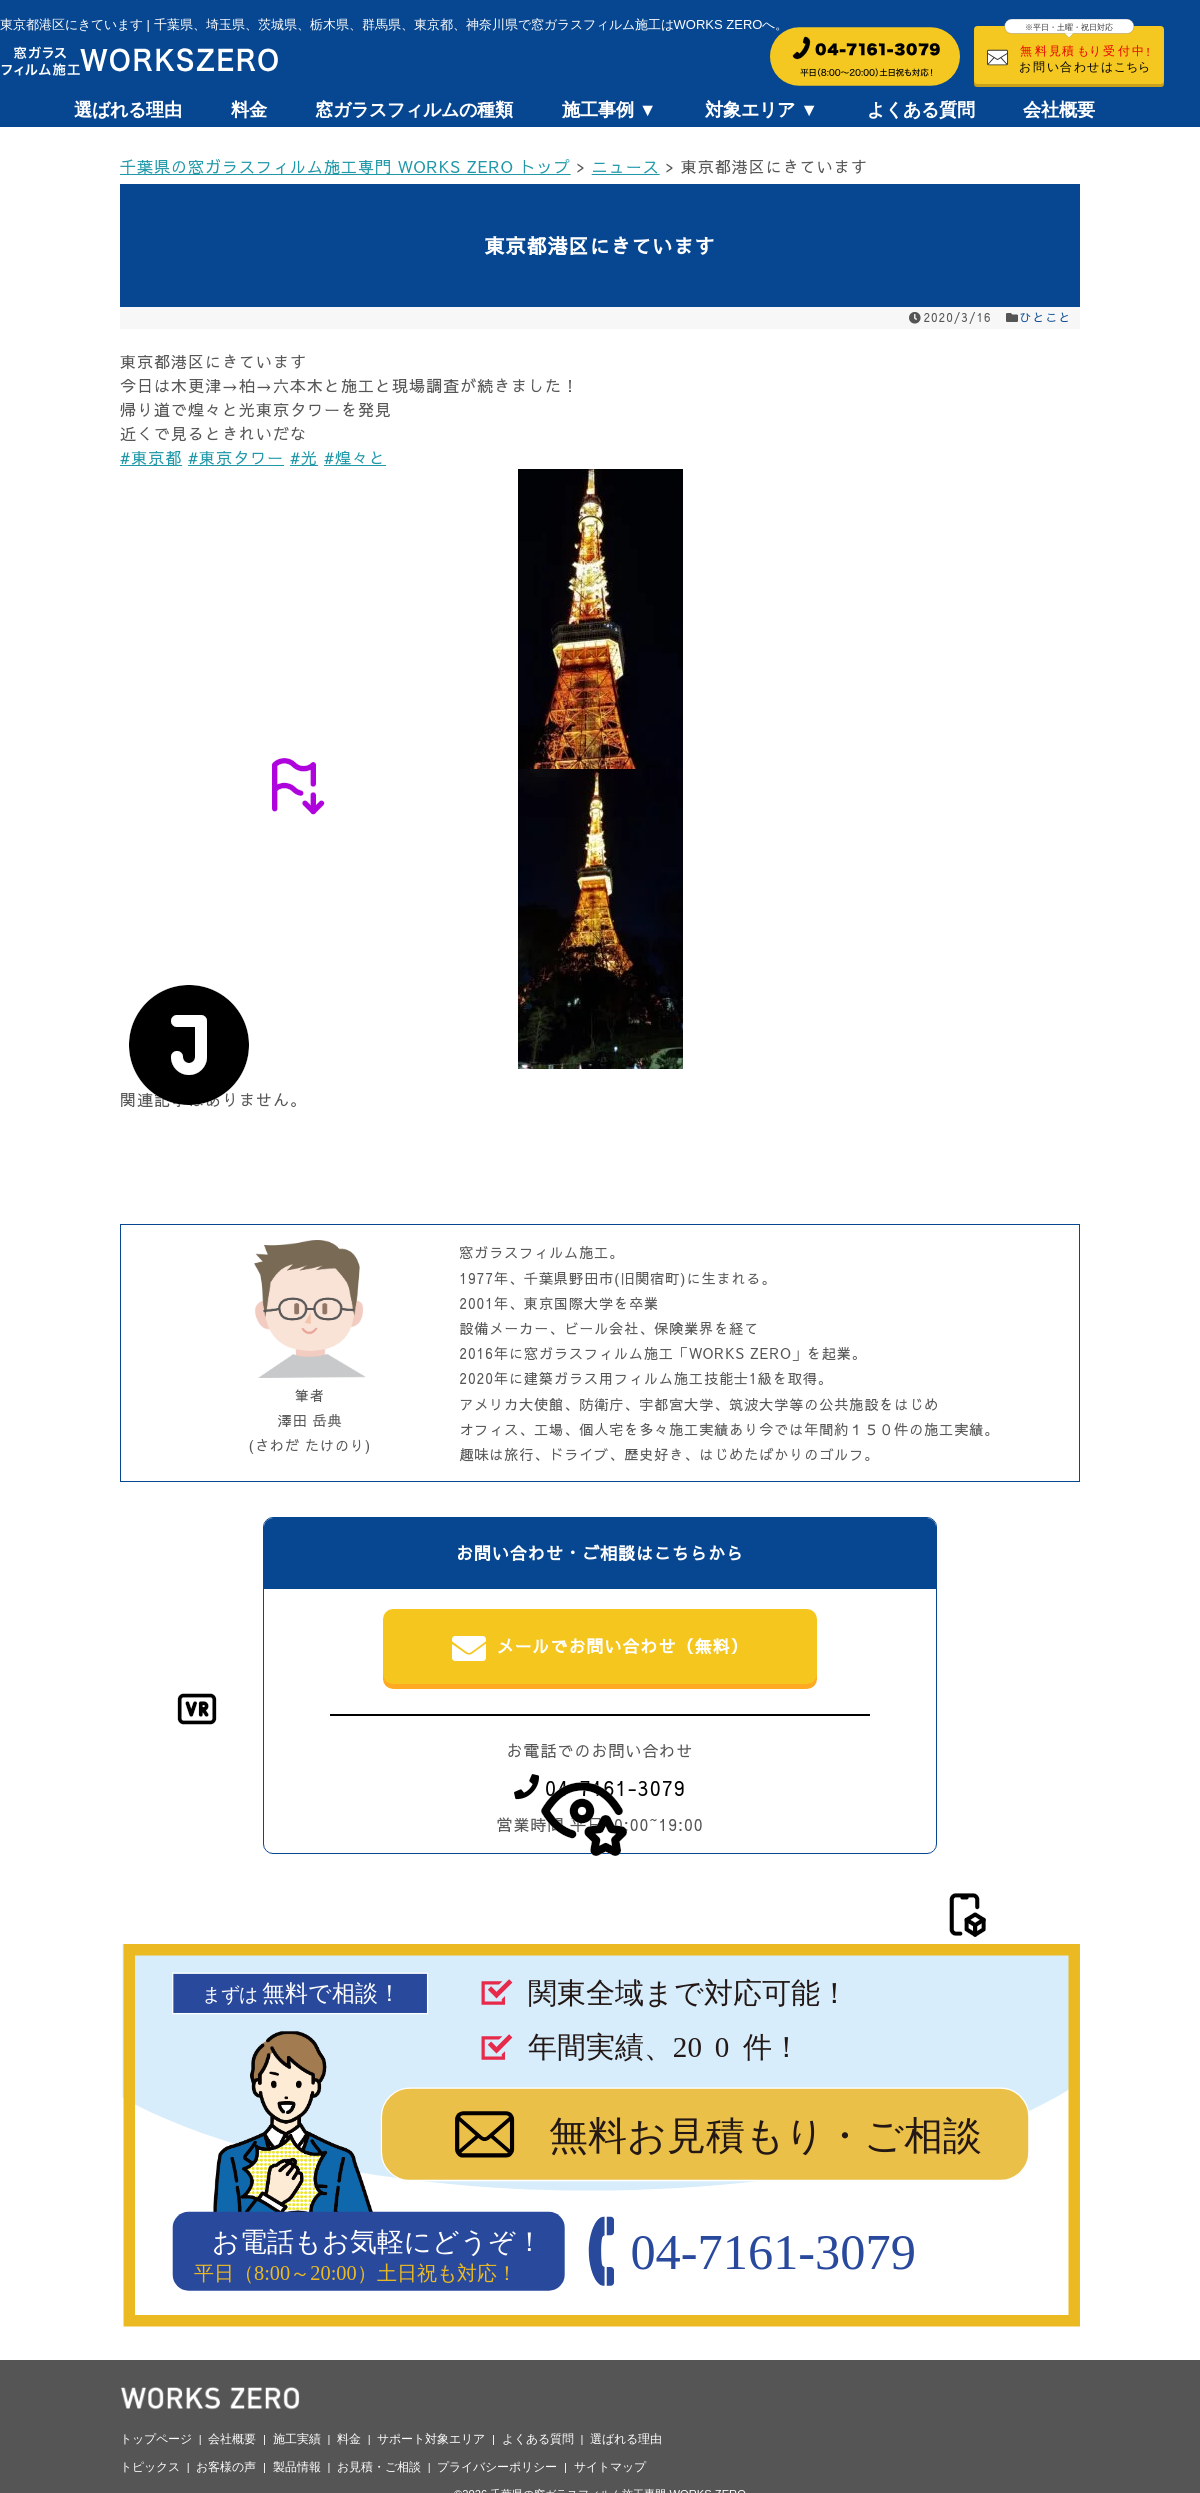 The height and width of the screenshot is (2493, 1200). Describe the element at coordinates (197, 1709) in the screenshot. I see `access virtual reality mode or features` at that location.